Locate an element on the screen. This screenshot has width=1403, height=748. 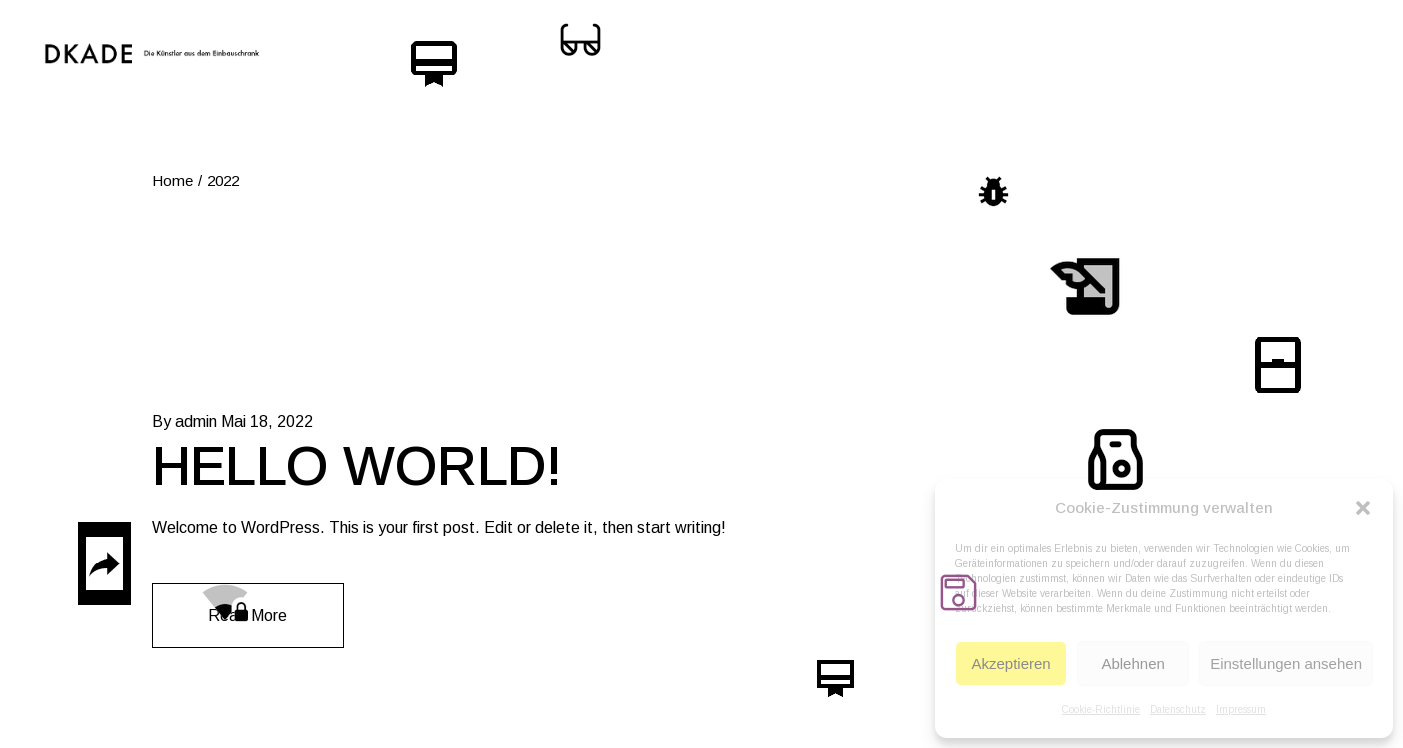
save current file or document is located at coordinates (958, 592).